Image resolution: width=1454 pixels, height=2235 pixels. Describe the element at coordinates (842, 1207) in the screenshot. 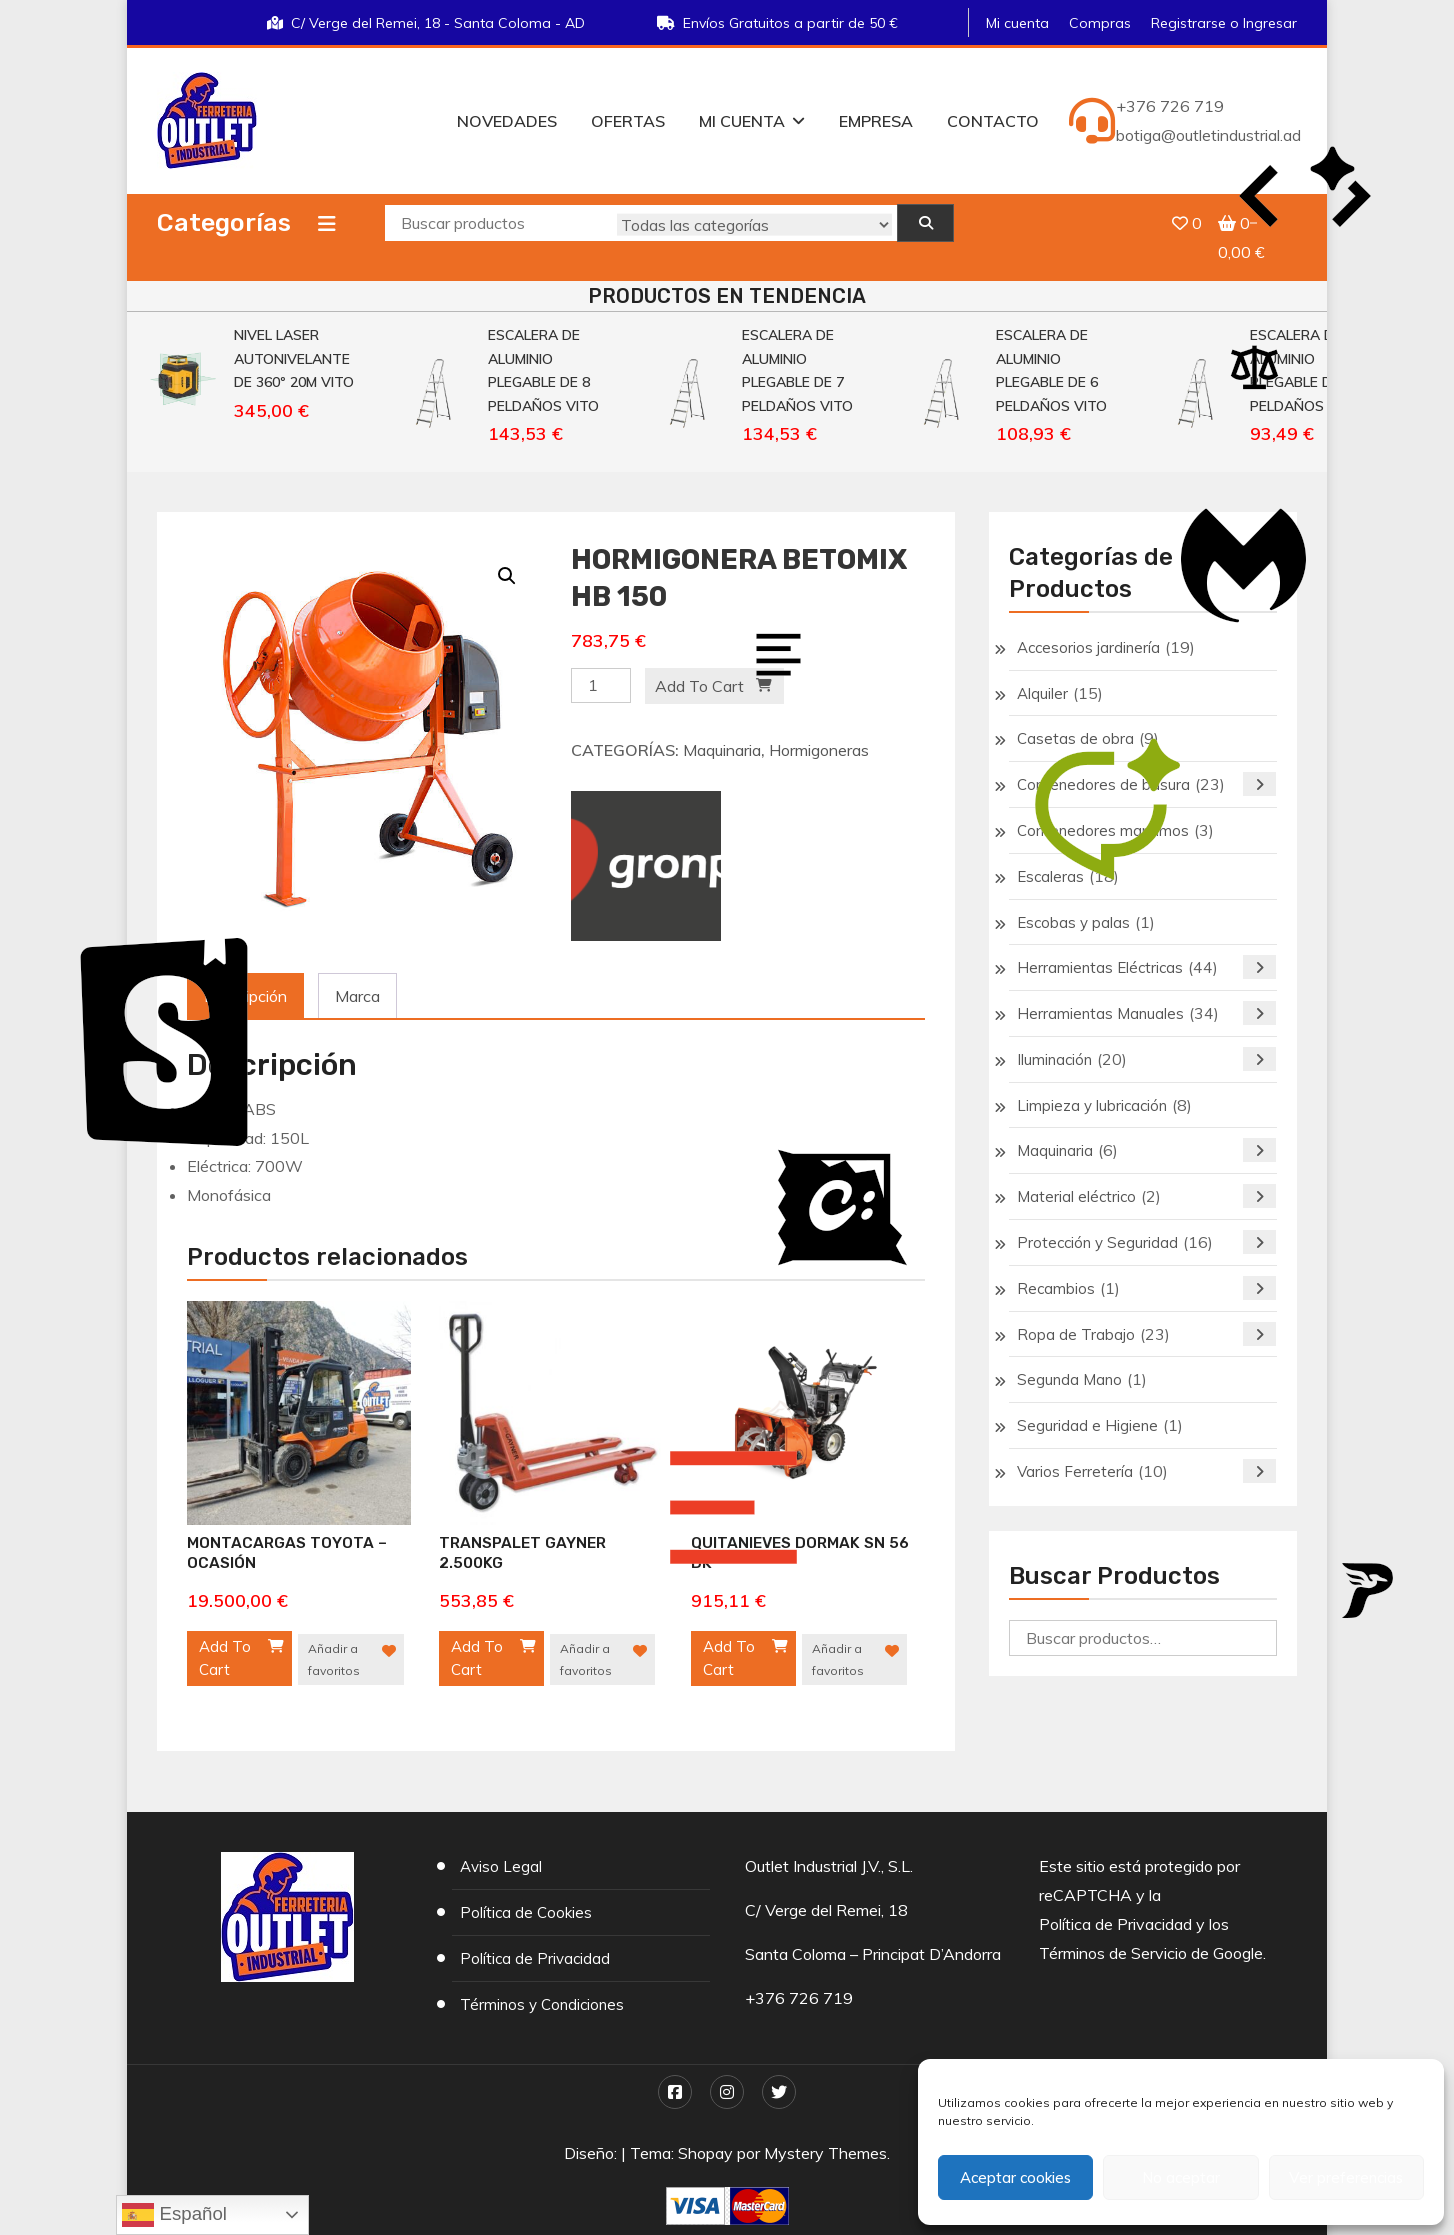

I see `chocolatey package manager logo` at that location.